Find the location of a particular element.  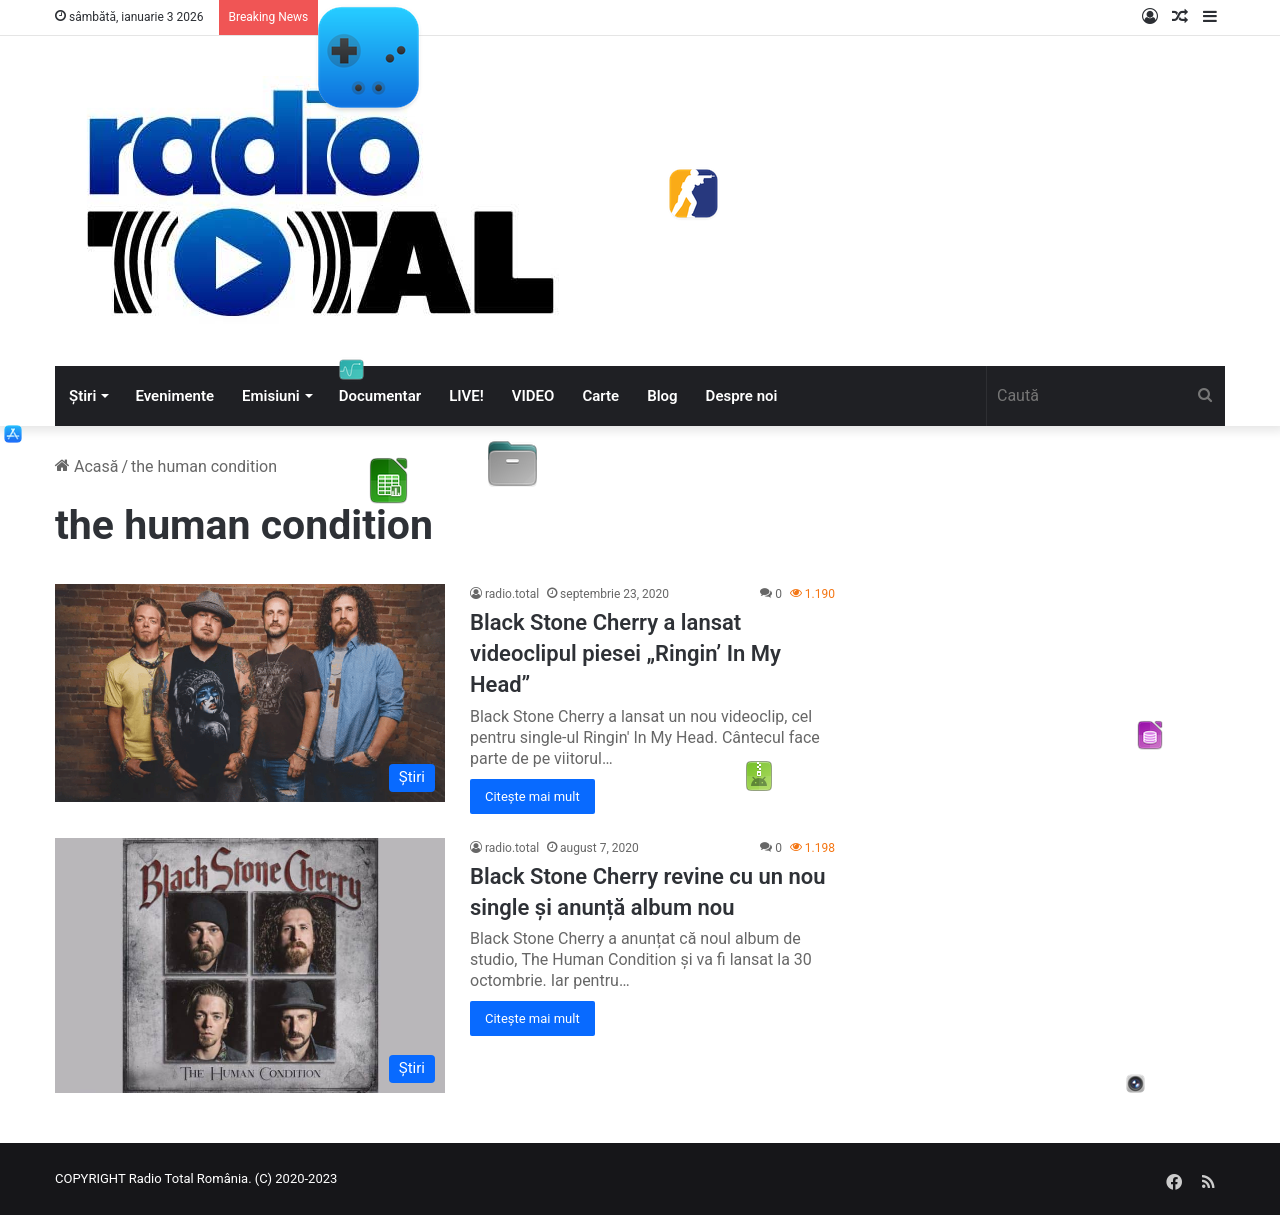

open the nautilus file manager is located at coordinates (512, 463).